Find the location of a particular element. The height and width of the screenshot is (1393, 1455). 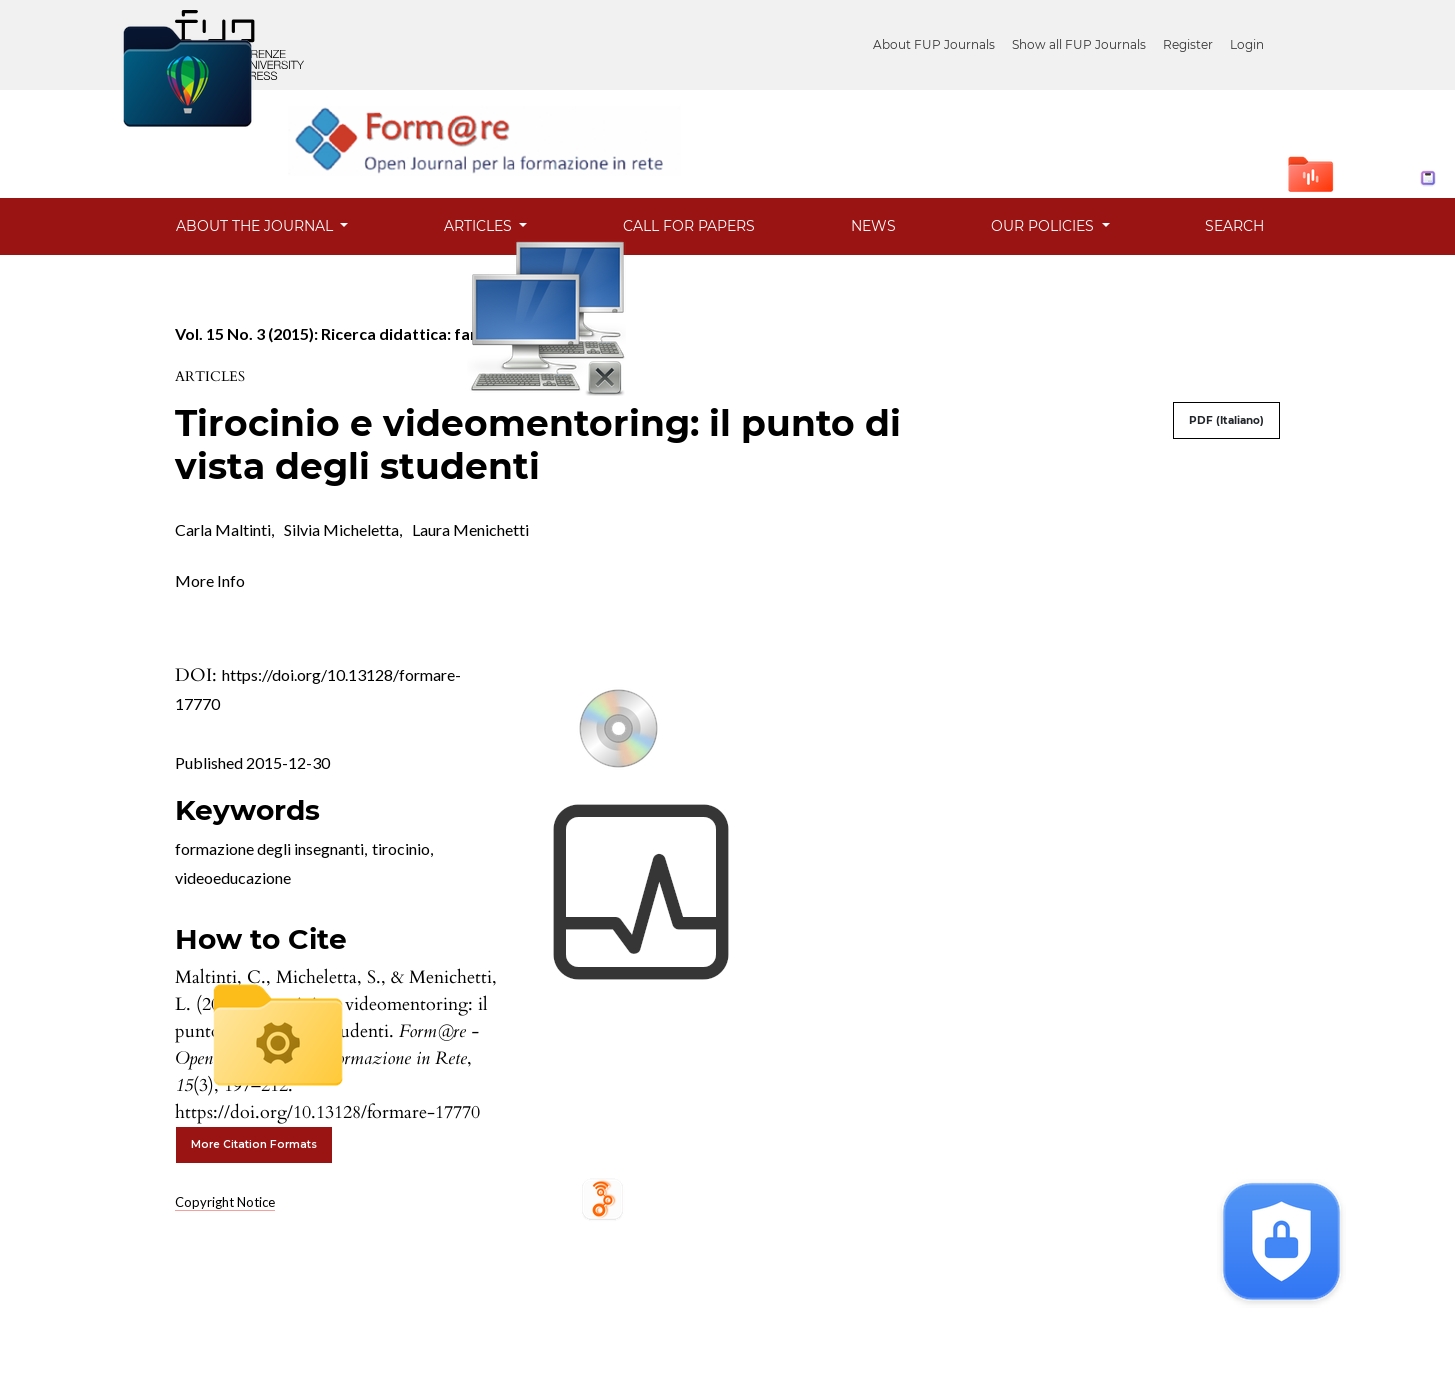

open GNU Radio signal processing application is located at coordinates (602, 1199).